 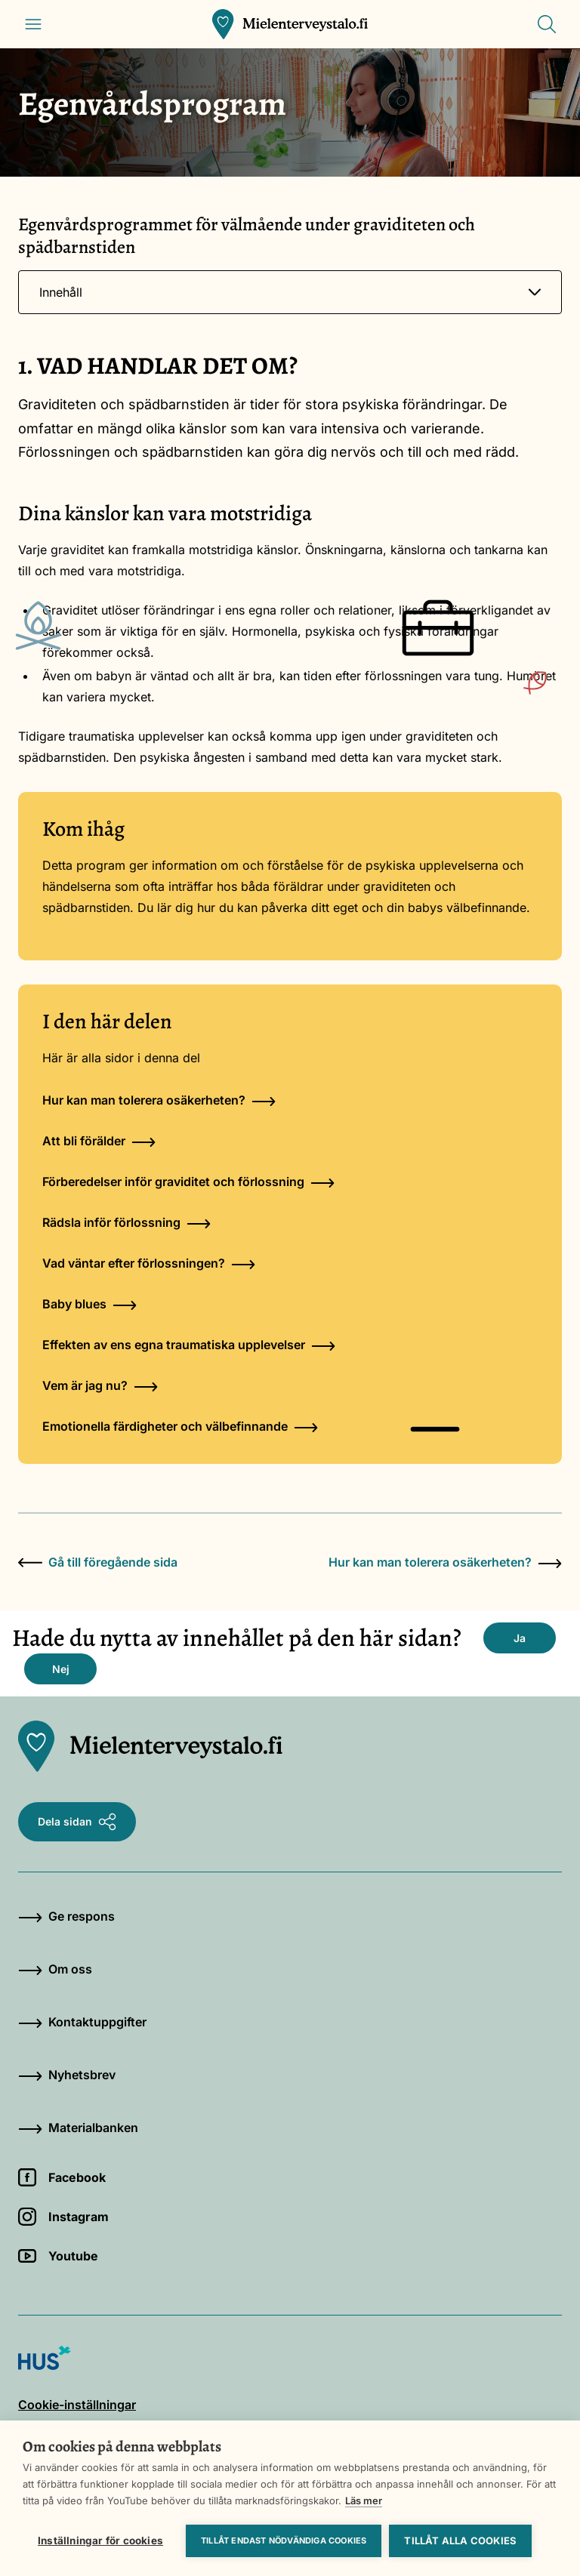 What do you see at coordinates (535, 682) in the screenshot?
I see `access fishing or marine-related features` at bounding box center [535, 682].